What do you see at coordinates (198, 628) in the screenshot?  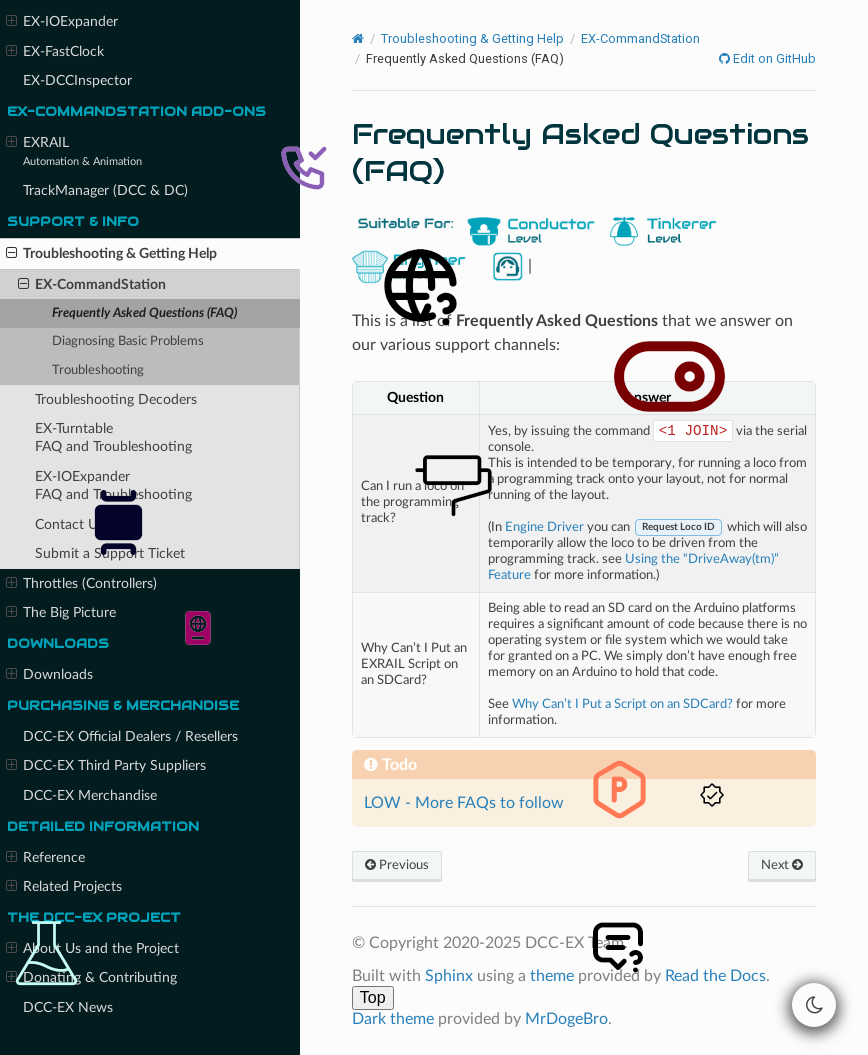 I see `access passport or travel documents` at bounding box center [198, 628].